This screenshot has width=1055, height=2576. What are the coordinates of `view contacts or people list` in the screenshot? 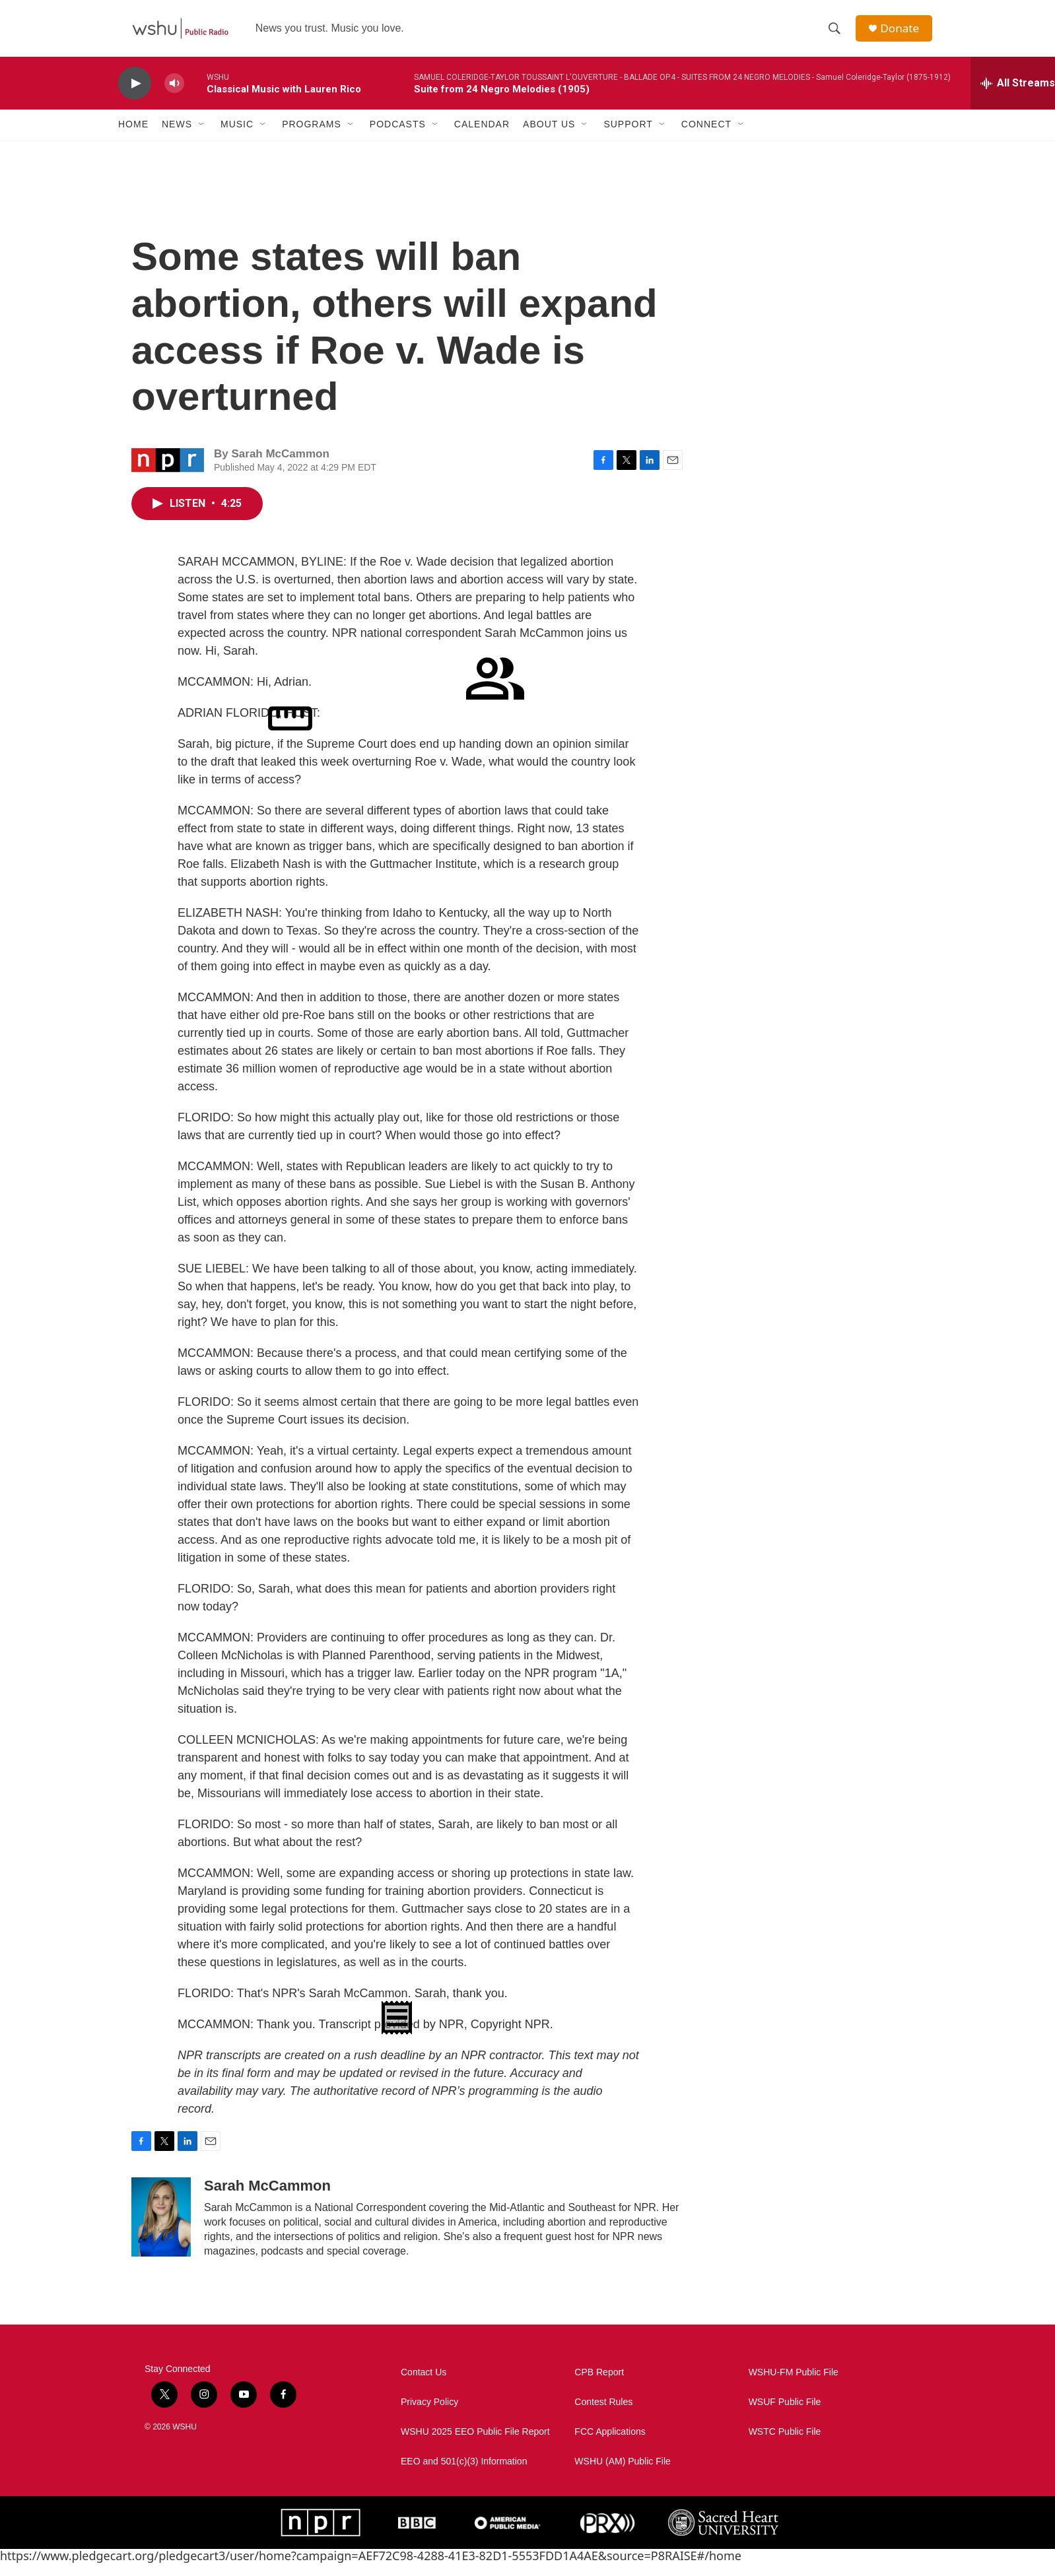 It's located at (495, 678).